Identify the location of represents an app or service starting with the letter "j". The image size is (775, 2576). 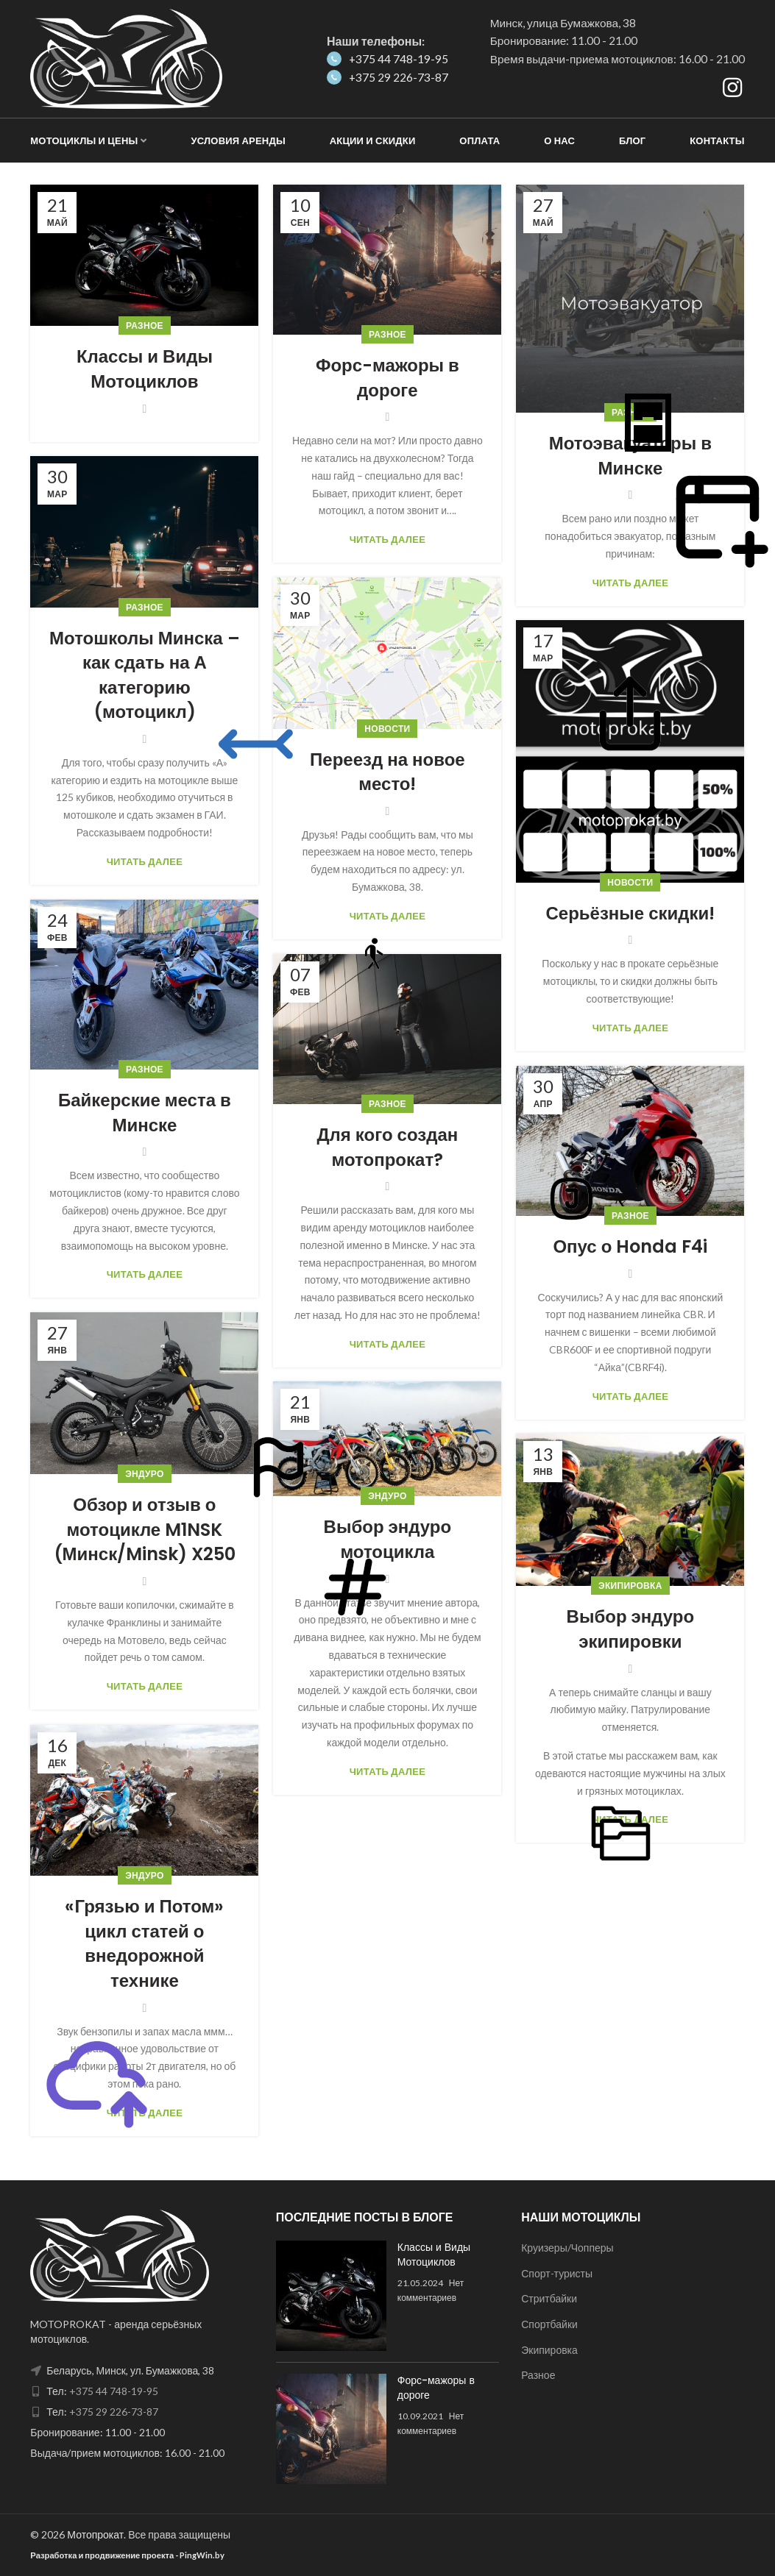
(571, 1198).